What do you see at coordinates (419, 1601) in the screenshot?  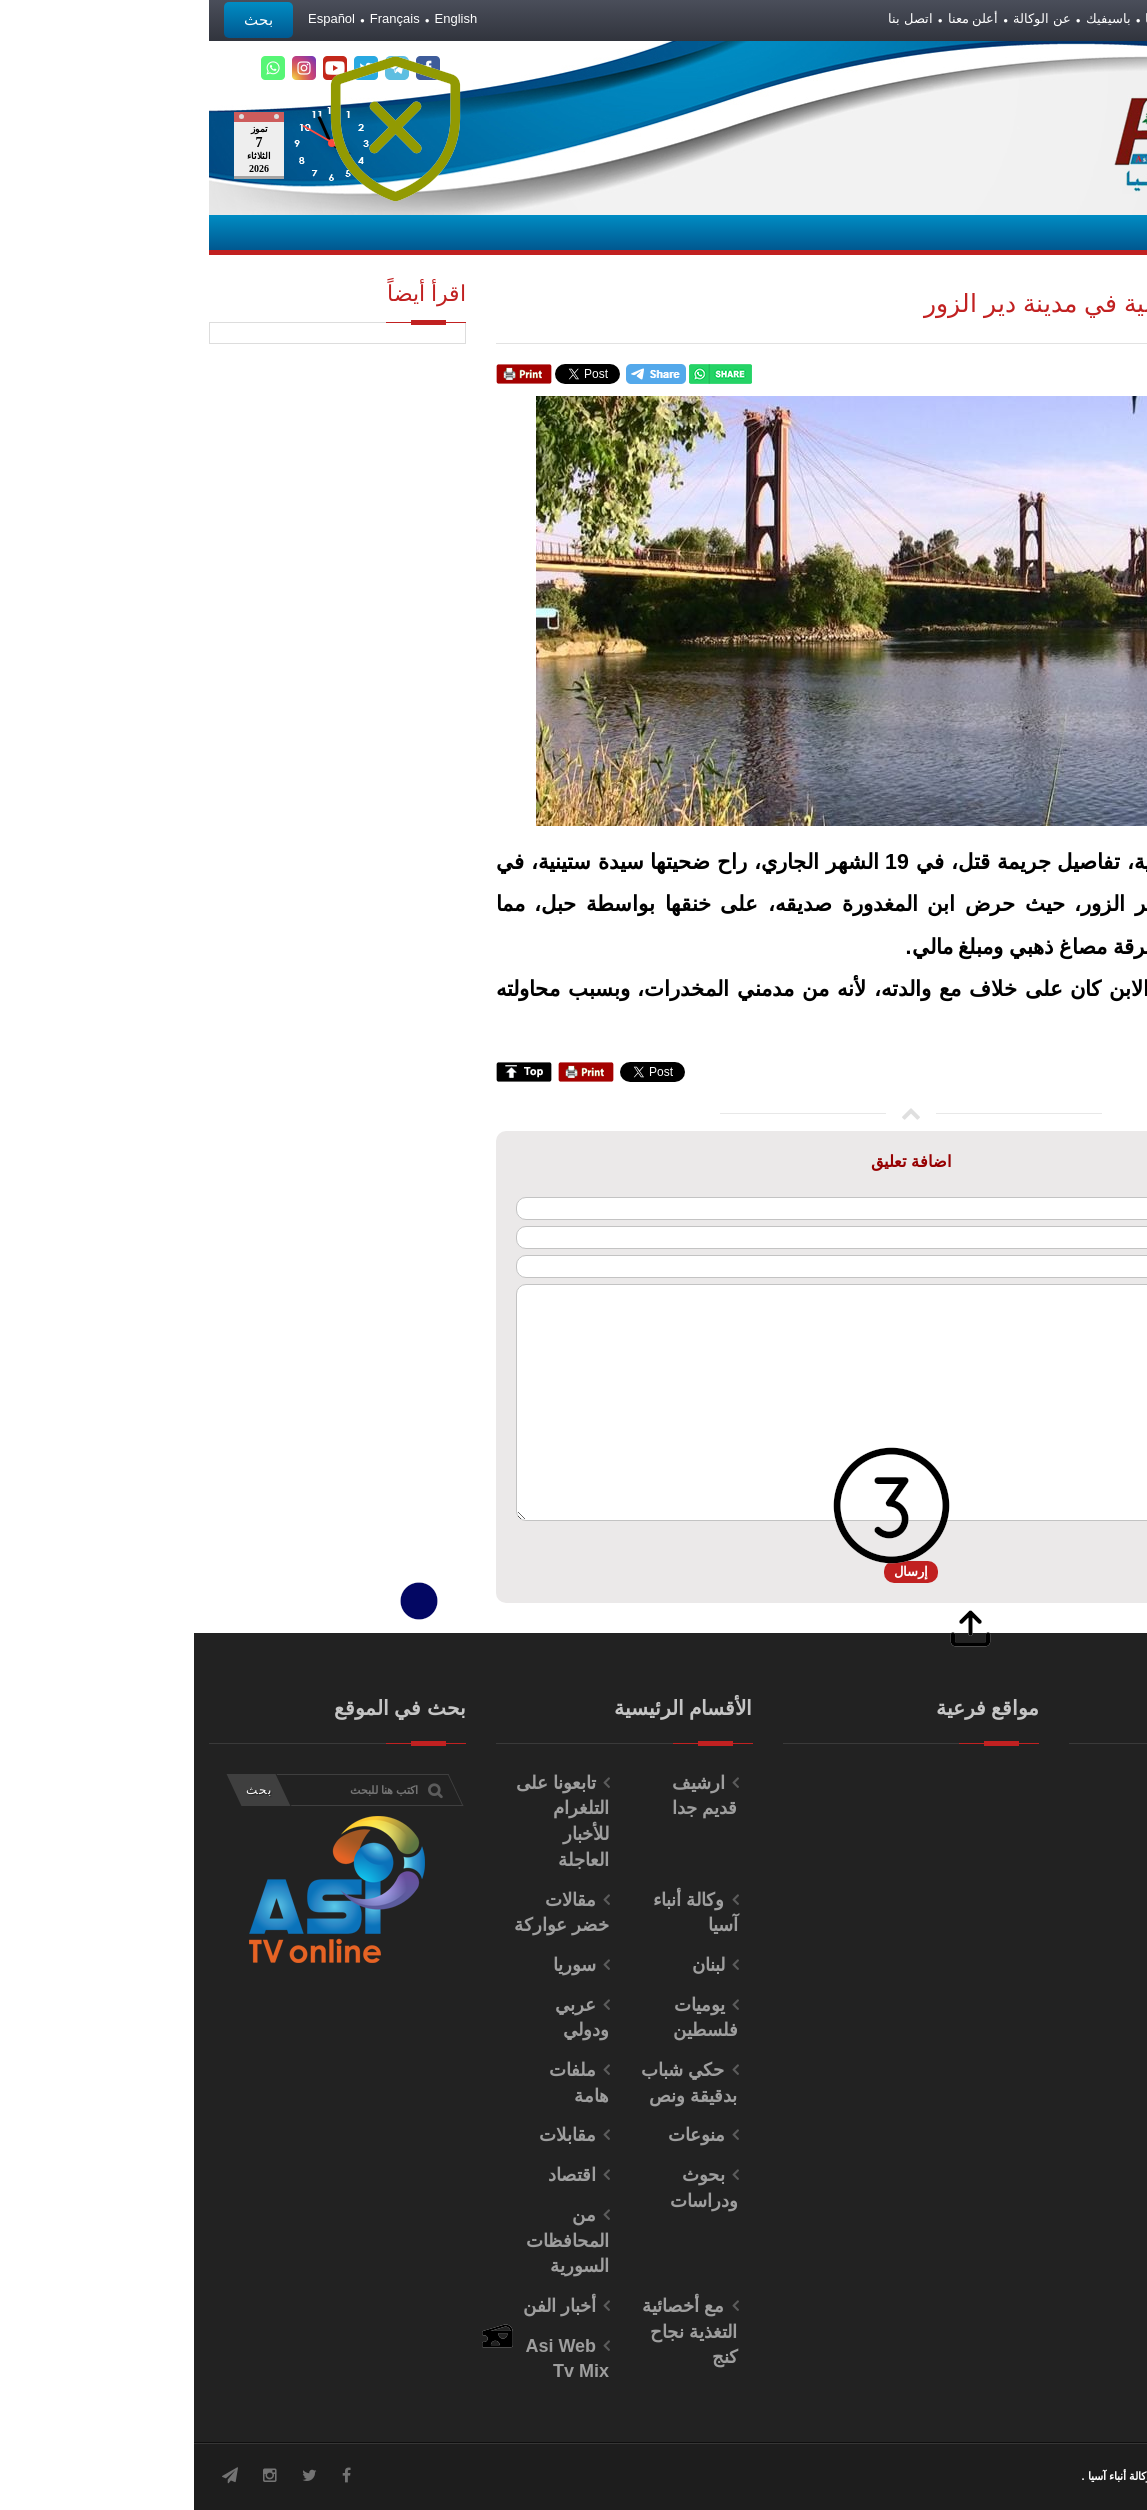 I see `indicates an unread notification or new item` at bounding box center [419, 1601].